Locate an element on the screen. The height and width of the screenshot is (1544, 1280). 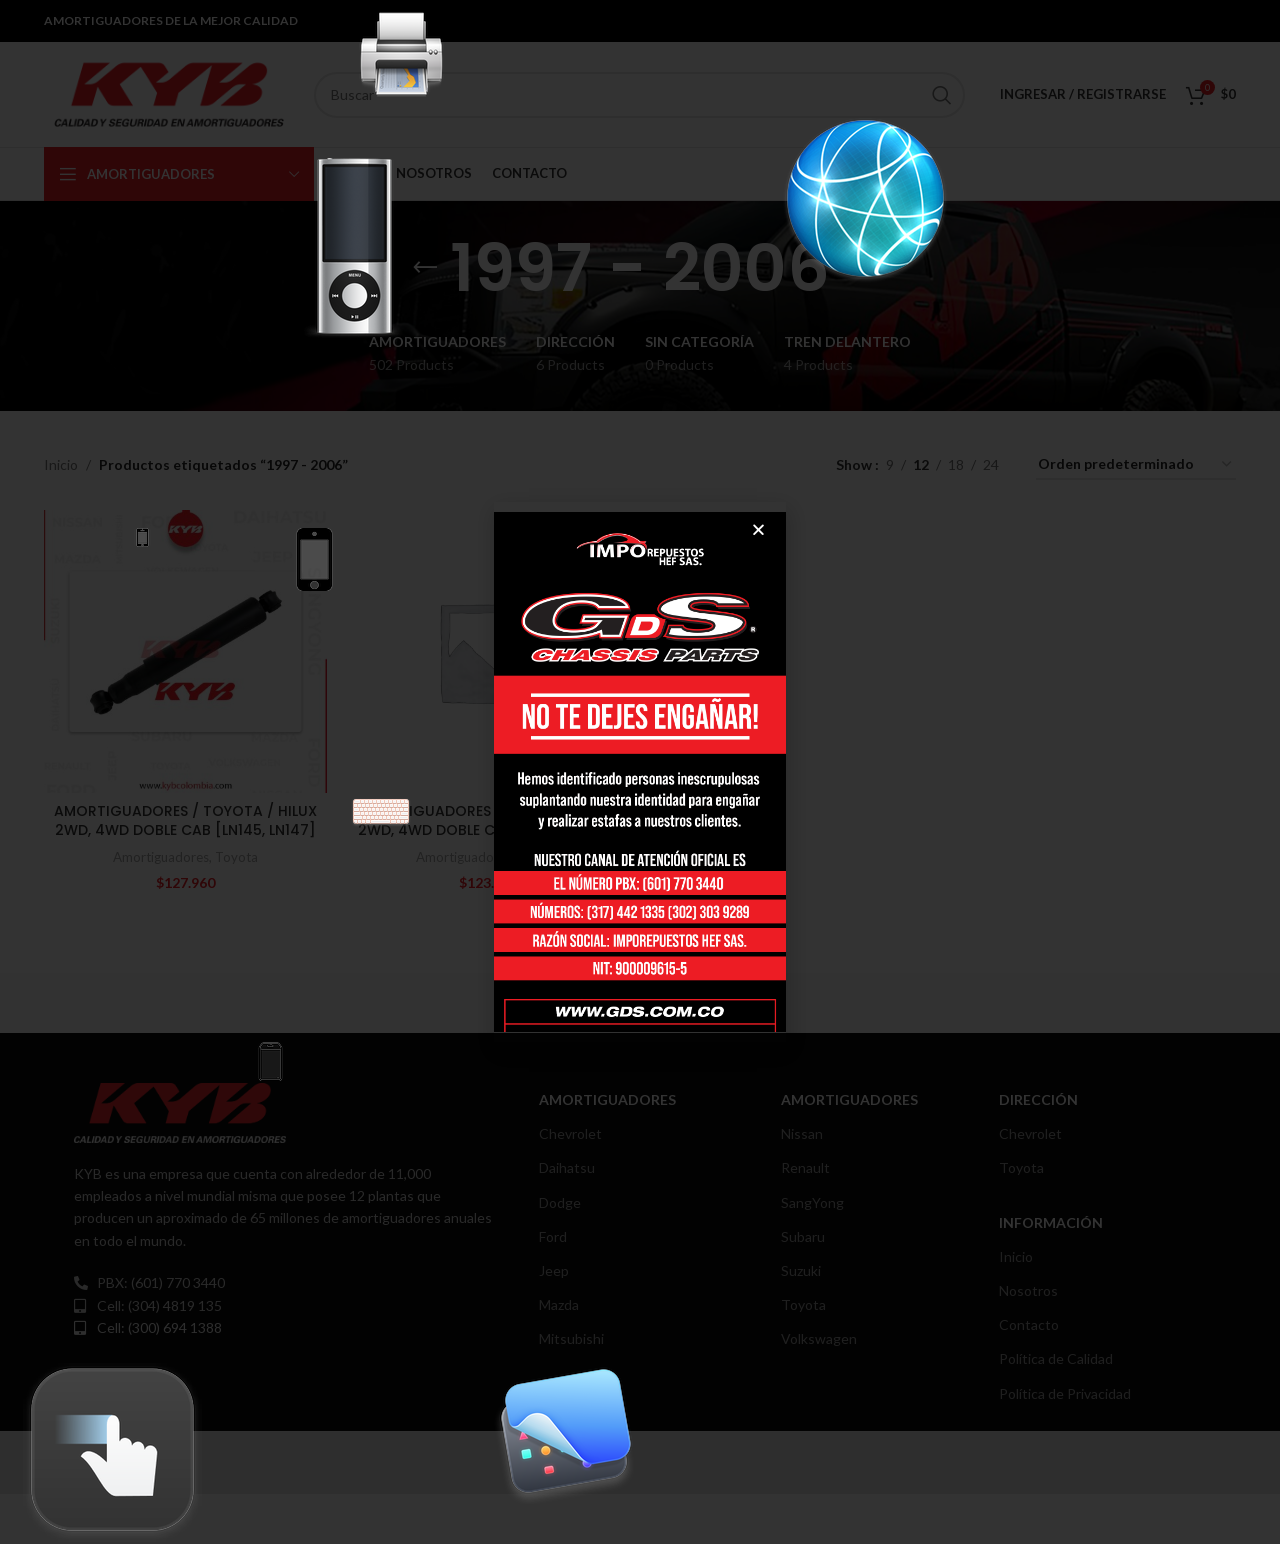
bluetooth keyboard connected is located at coordinates (381, 812).